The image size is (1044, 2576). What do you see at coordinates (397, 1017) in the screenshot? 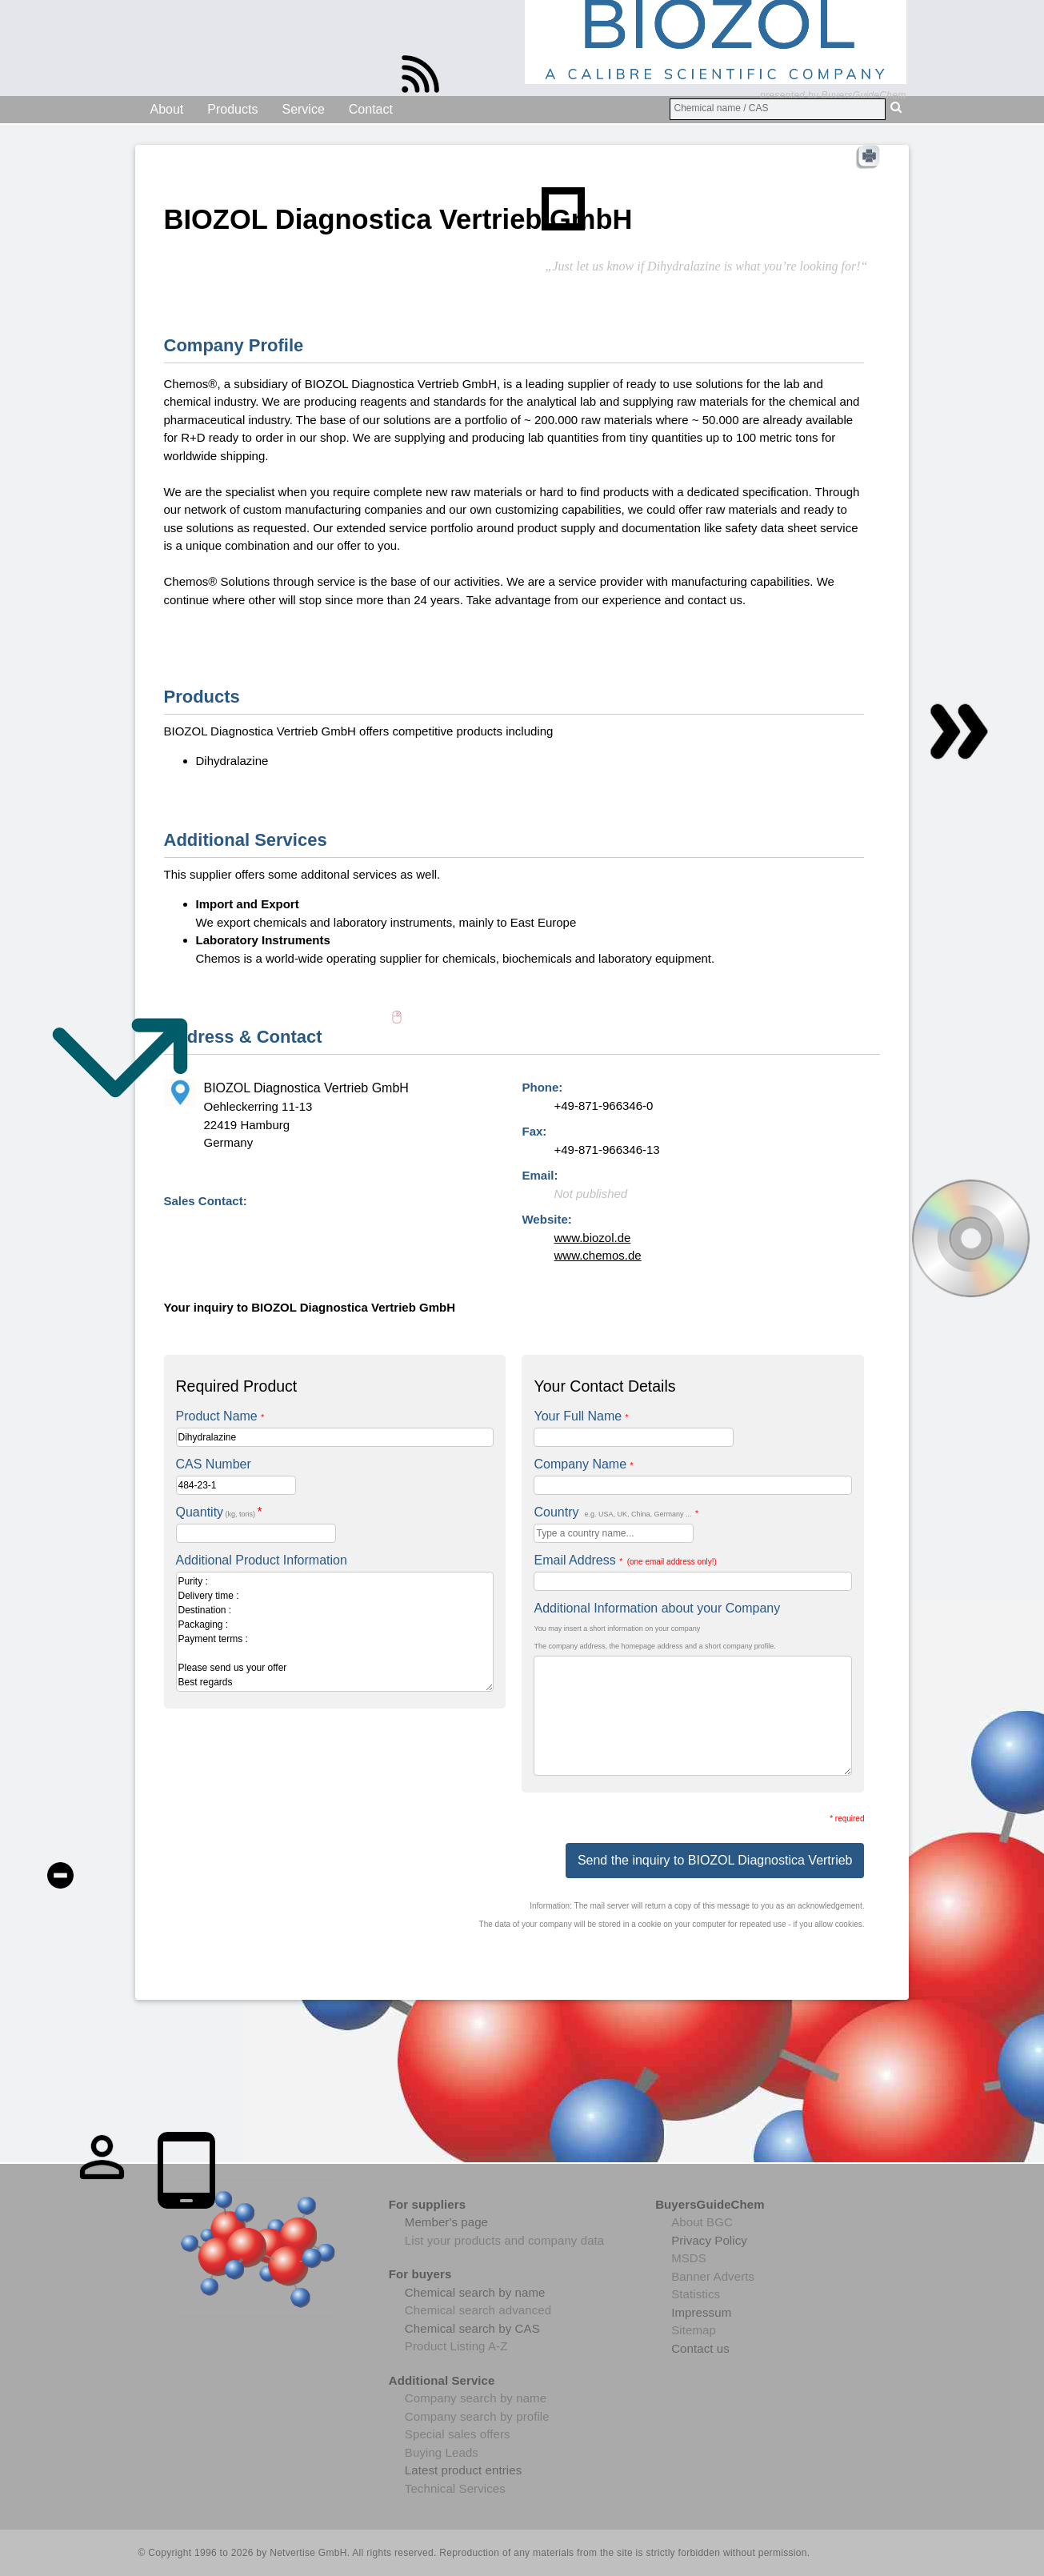
I see `right-click to open context menu` at bounding box center [397, 1017].